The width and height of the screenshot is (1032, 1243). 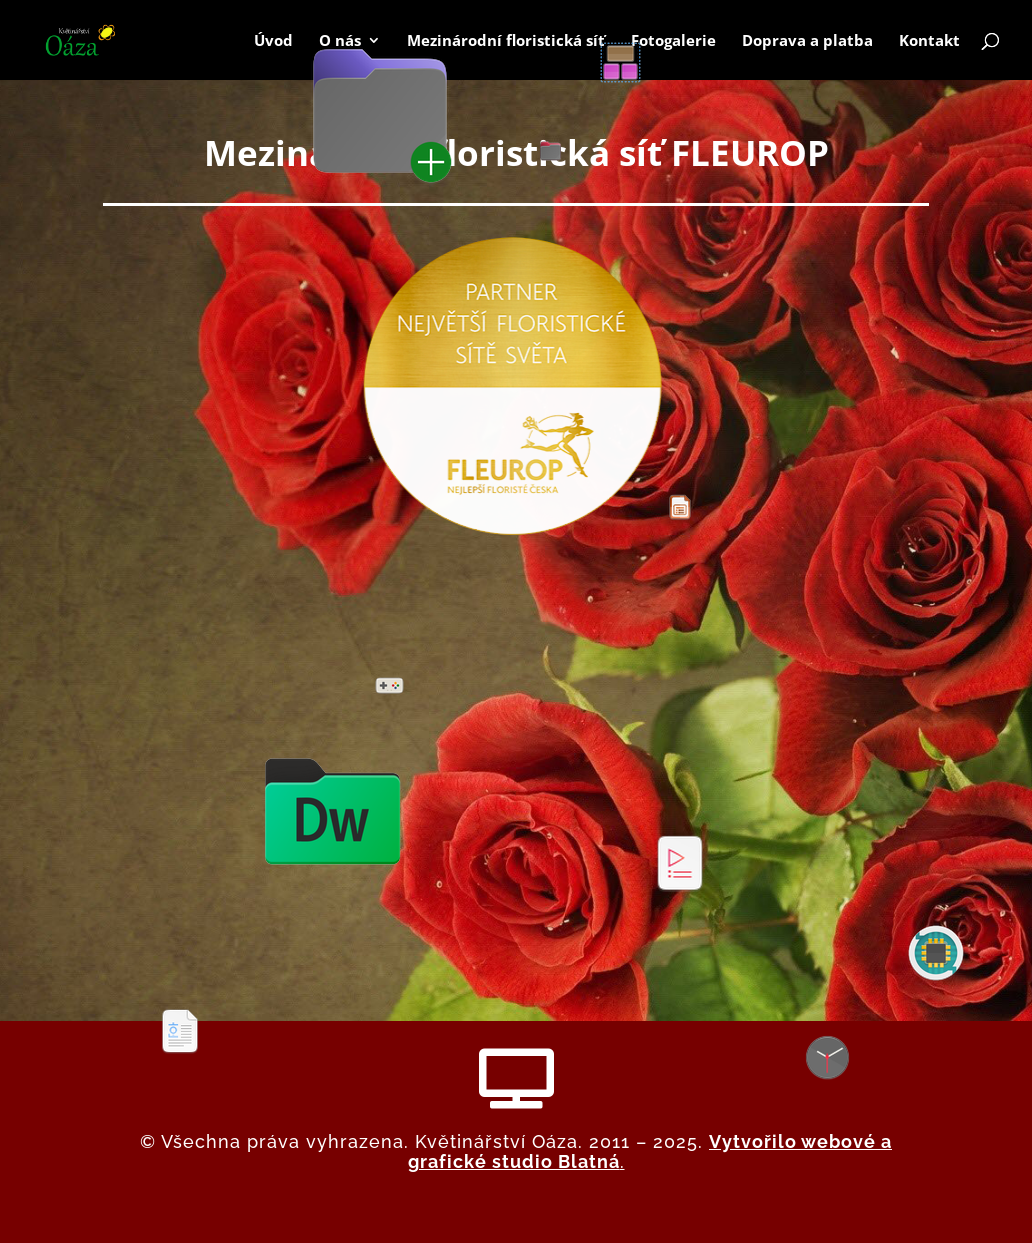 What do you see at coordinates (620, 62) in the screenshot?
I see `select all items in the current view` at bounding box center [620, 62].